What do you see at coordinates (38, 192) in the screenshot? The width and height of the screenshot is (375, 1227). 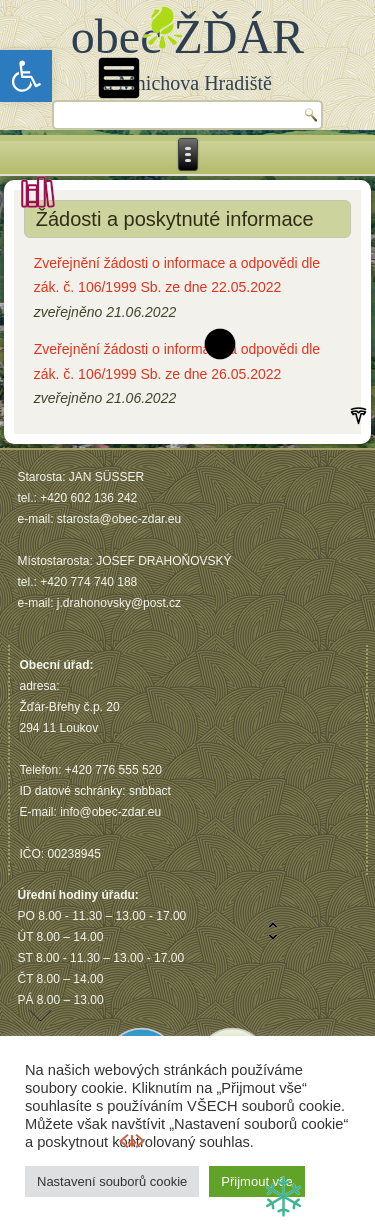 I see `access your library or collection` at bounding box center [38, 192].